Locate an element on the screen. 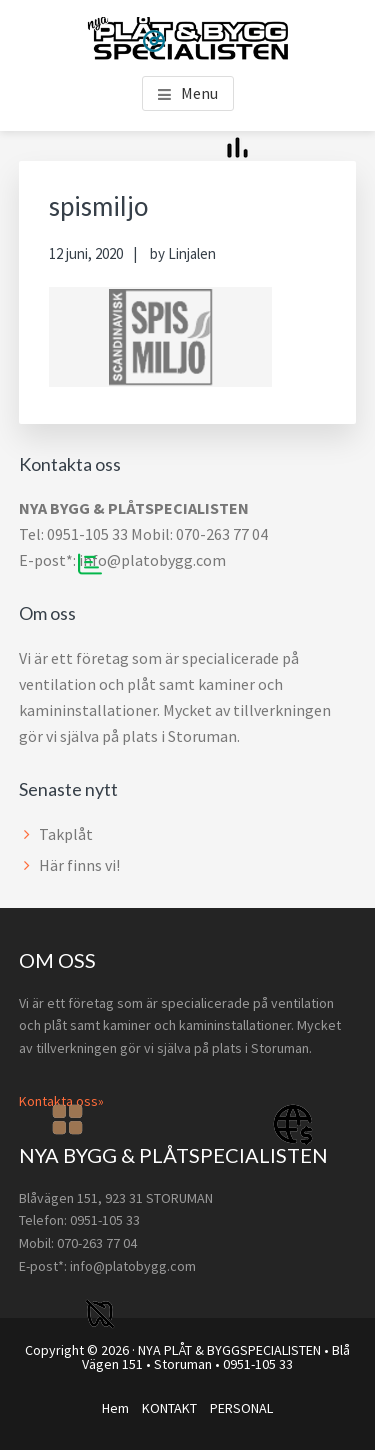 This screenshot has height=1450, width=375. access international currency exchange is located at coordinates (293, 1124).